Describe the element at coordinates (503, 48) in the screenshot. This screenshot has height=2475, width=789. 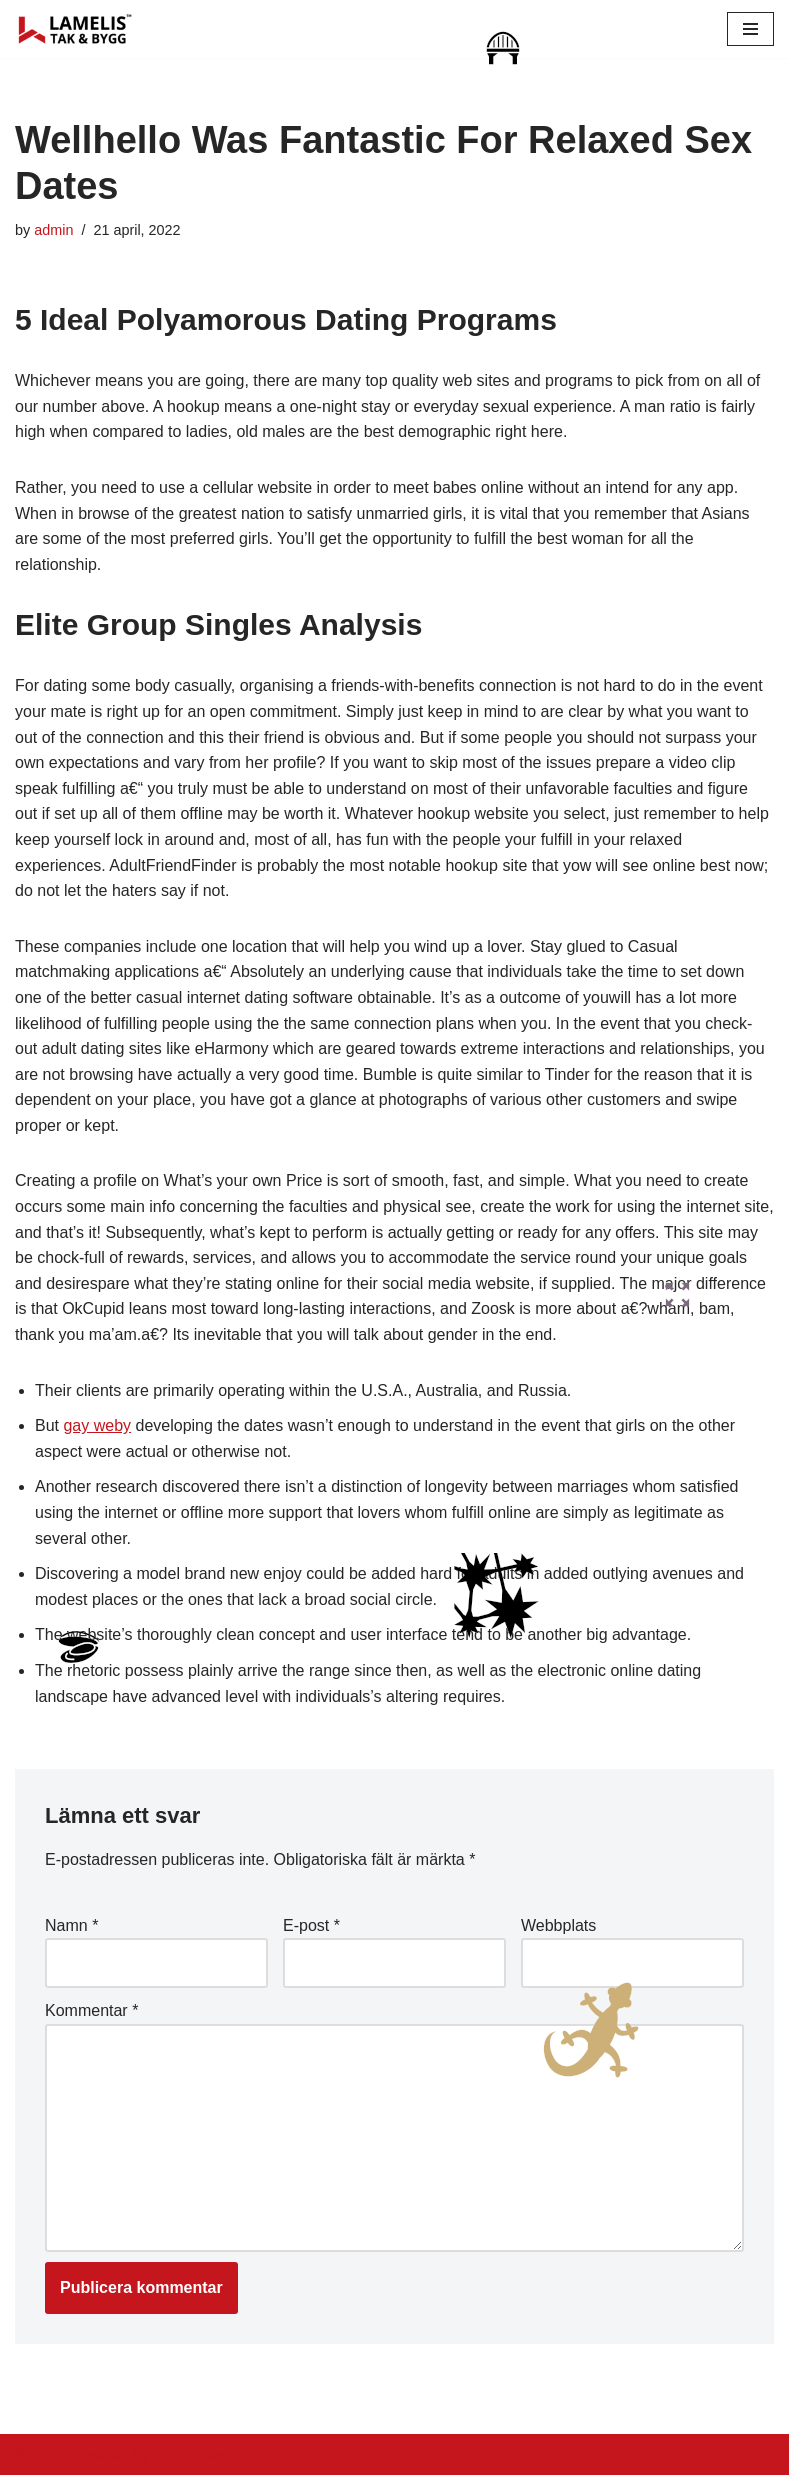
I see `navigate to bridges or infrastructure on a map` at that location.